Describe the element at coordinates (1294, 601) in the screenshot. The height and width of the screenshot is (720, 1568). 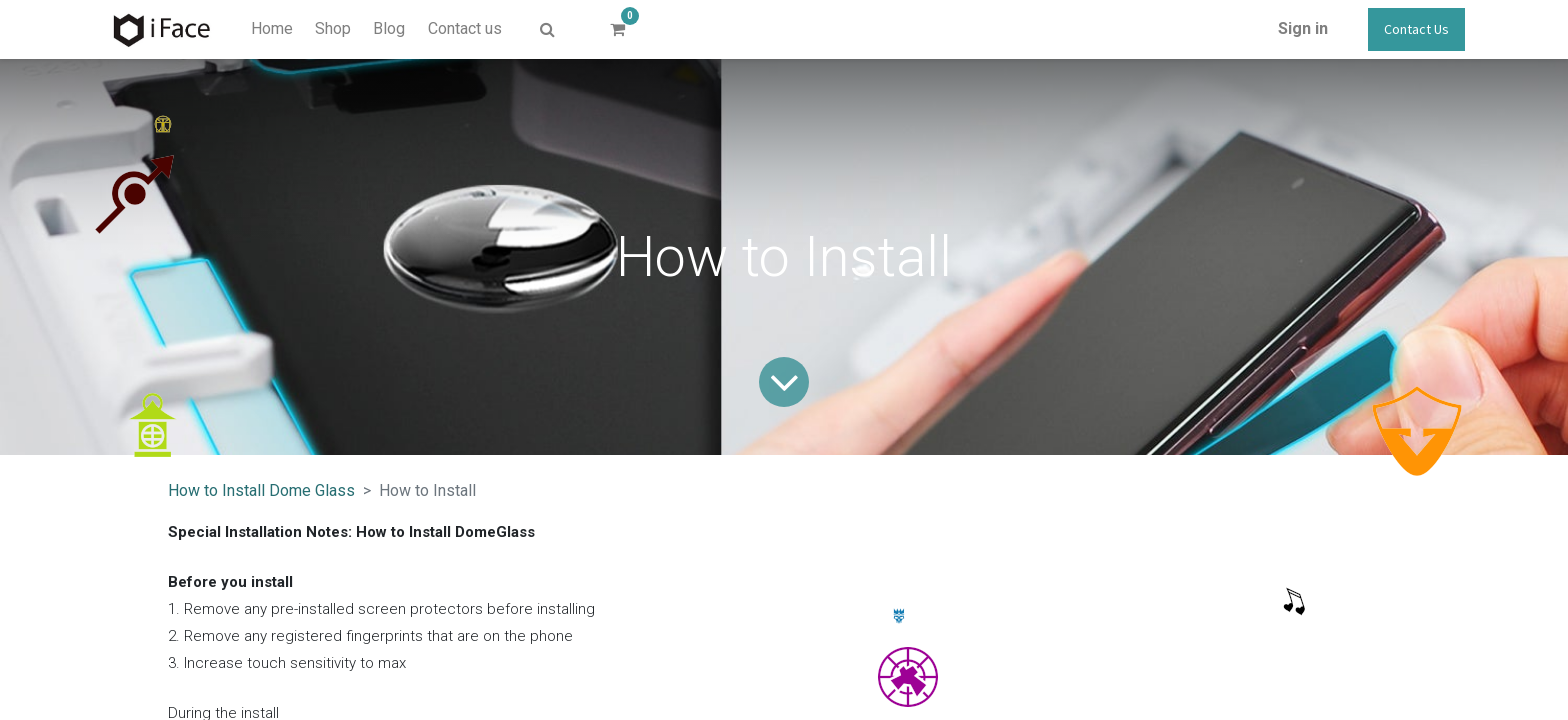
I see `browse romantic or love-themed music` at that location.